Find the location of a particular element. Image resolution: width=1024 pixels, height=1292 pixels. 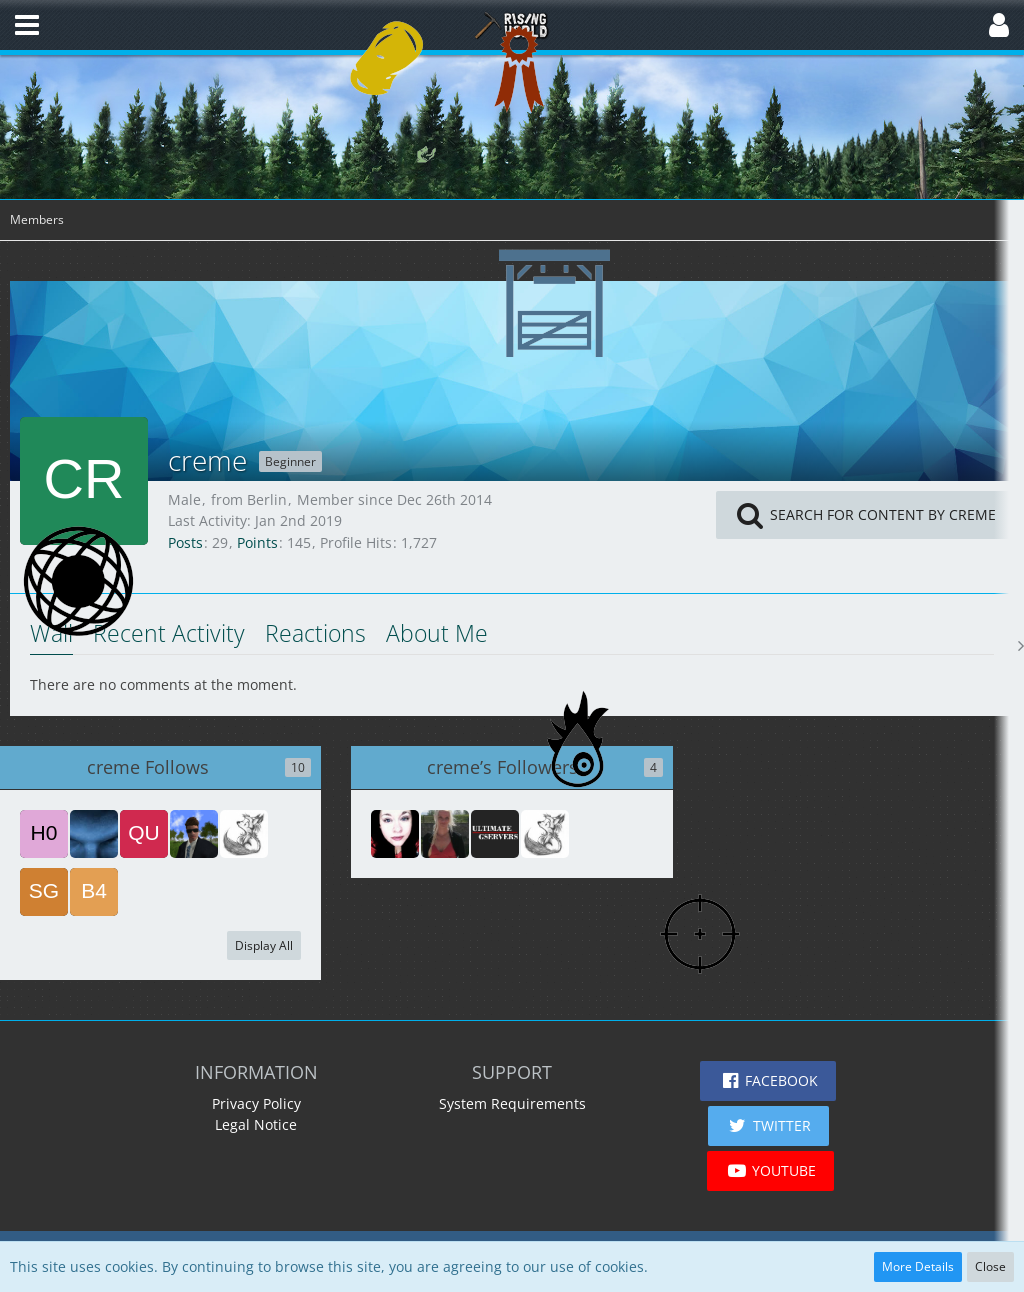

select a spirit or ethereal character class is located at coordinates (578, 739).